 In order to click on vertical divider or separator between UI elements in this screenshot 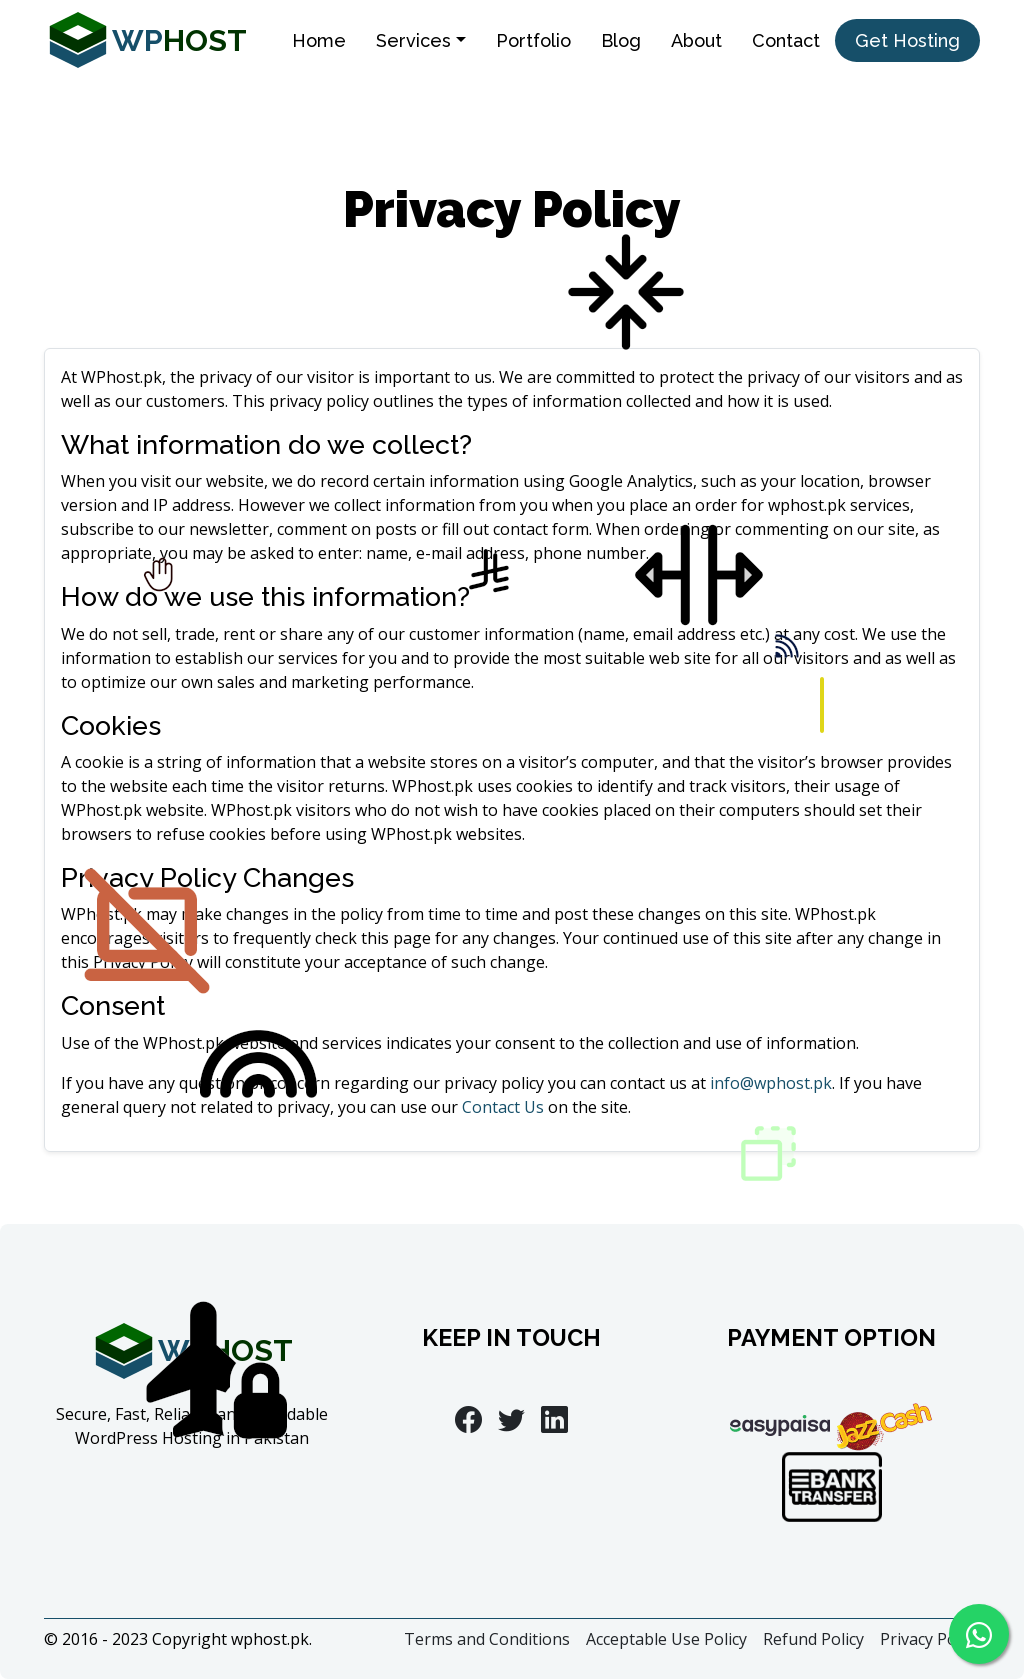, I will do `click(822, 705)`.